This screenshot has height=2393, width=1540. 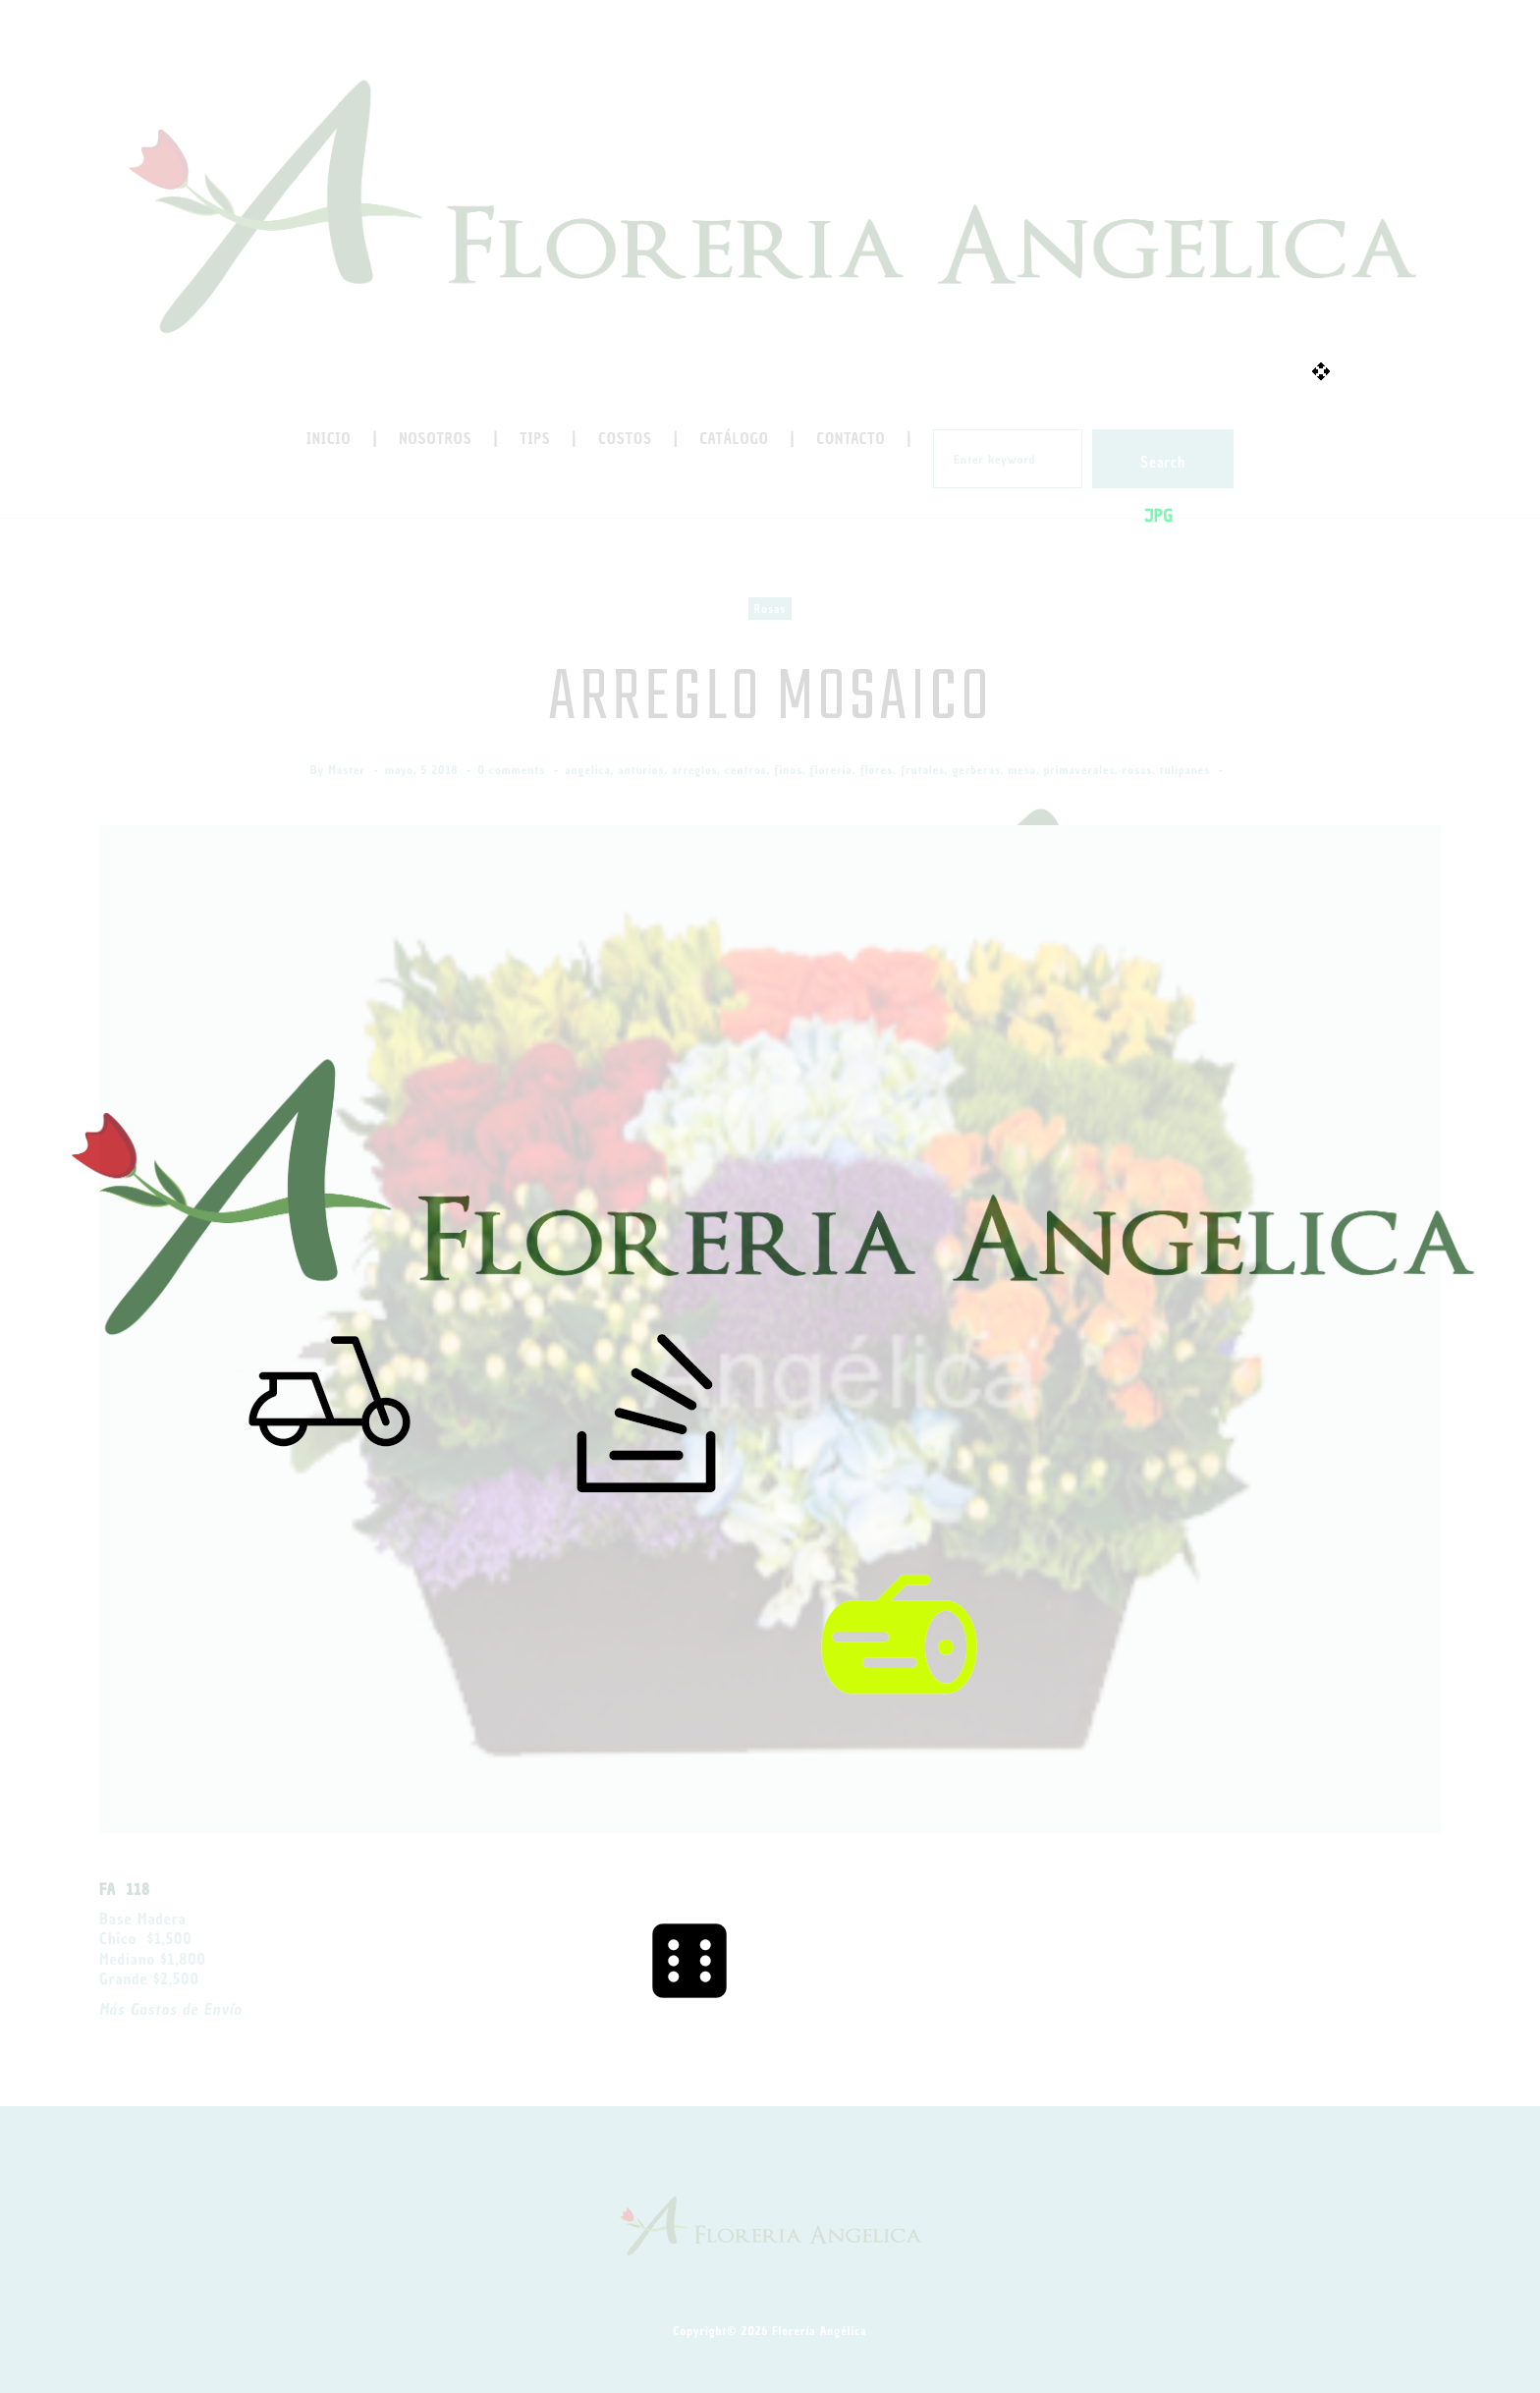 I want to click on view system logs or activity history, so click(x=899, y=1642).